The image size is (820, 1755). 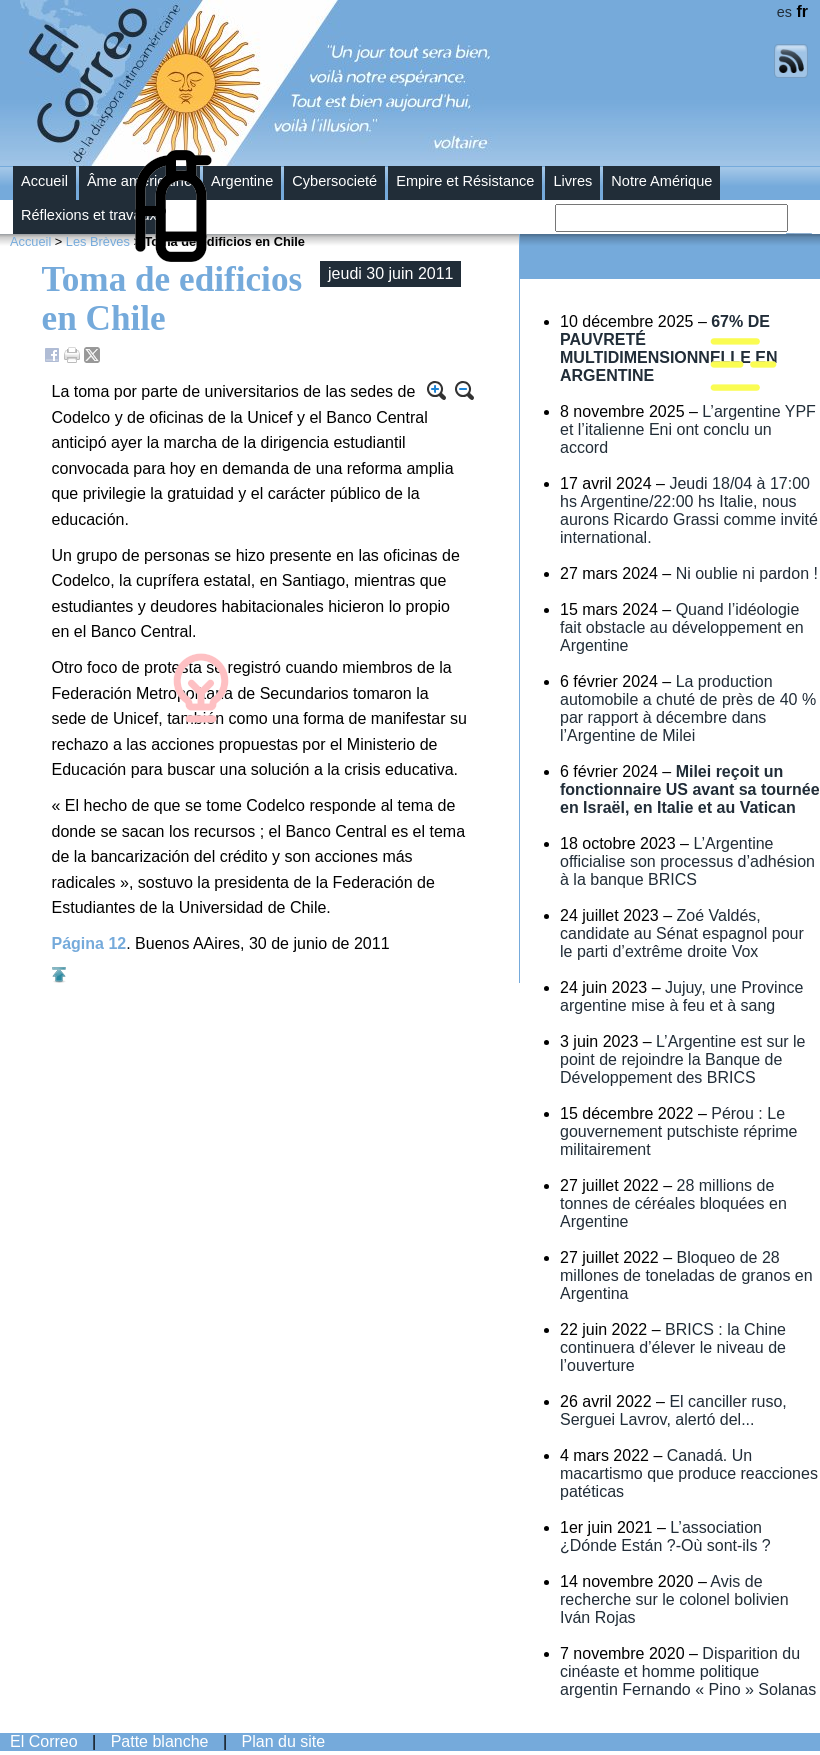 I want to click on access fire safety information, so click(x=176, y=206).